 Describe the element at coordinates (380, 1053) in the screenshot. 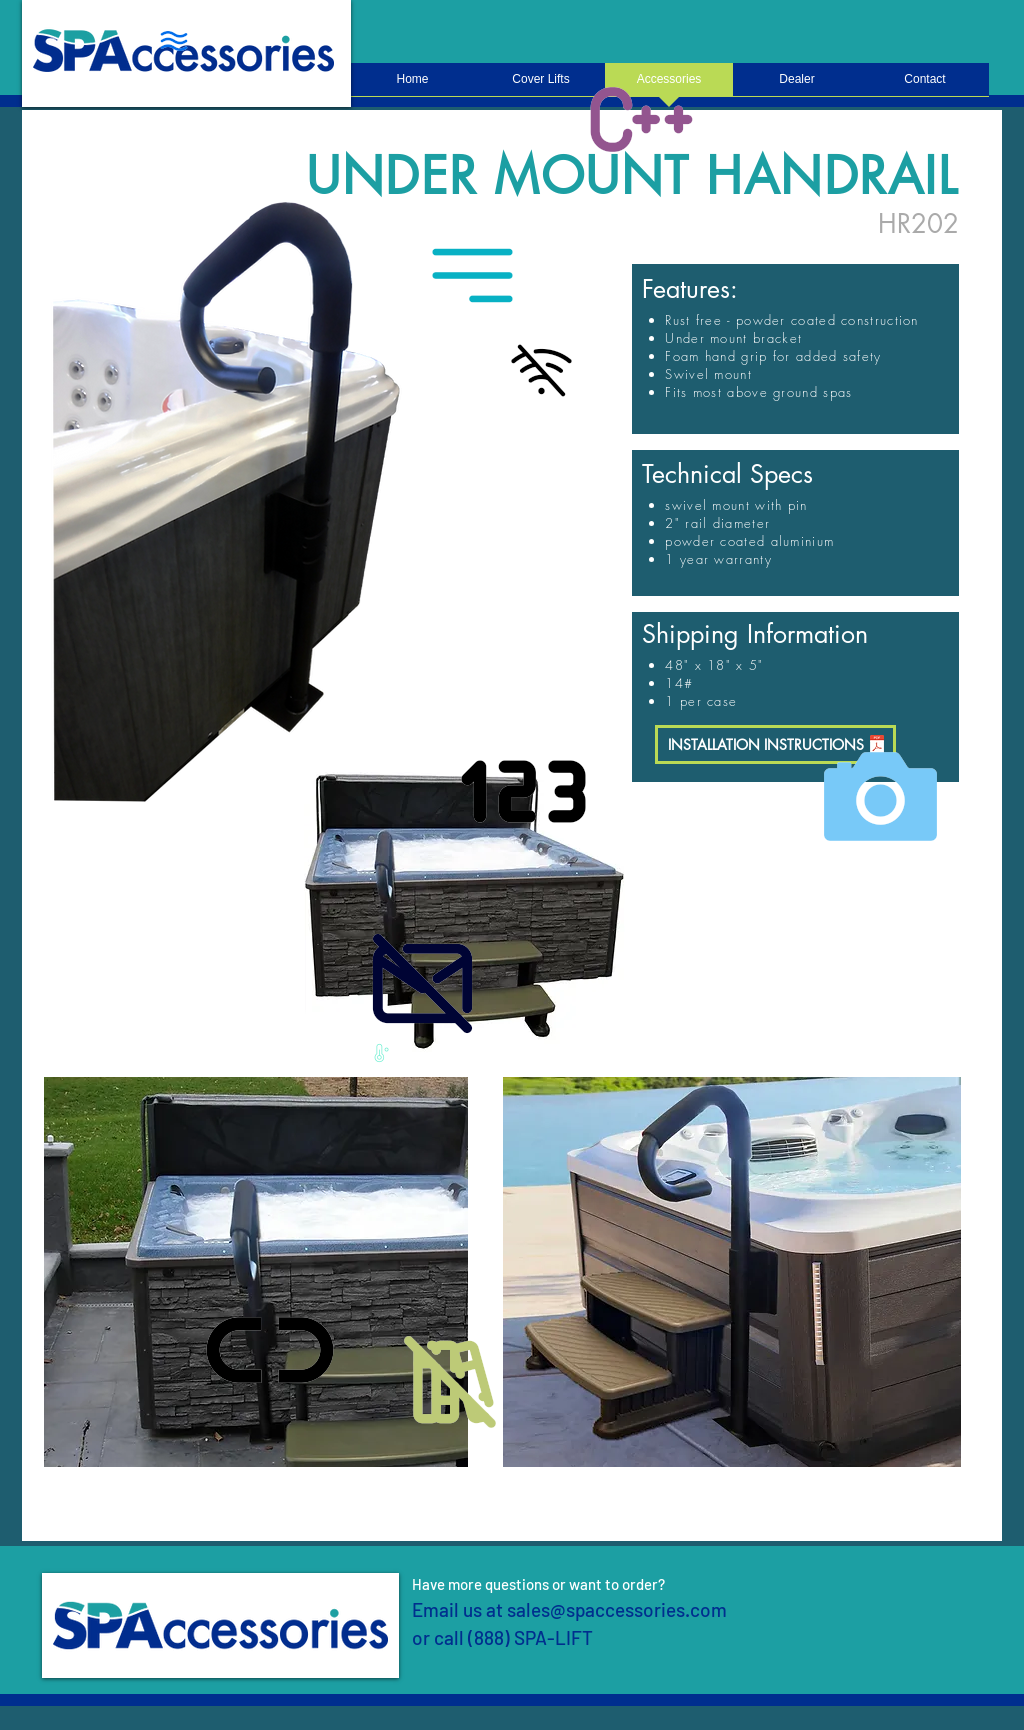

I see `view current temperature` at that location.